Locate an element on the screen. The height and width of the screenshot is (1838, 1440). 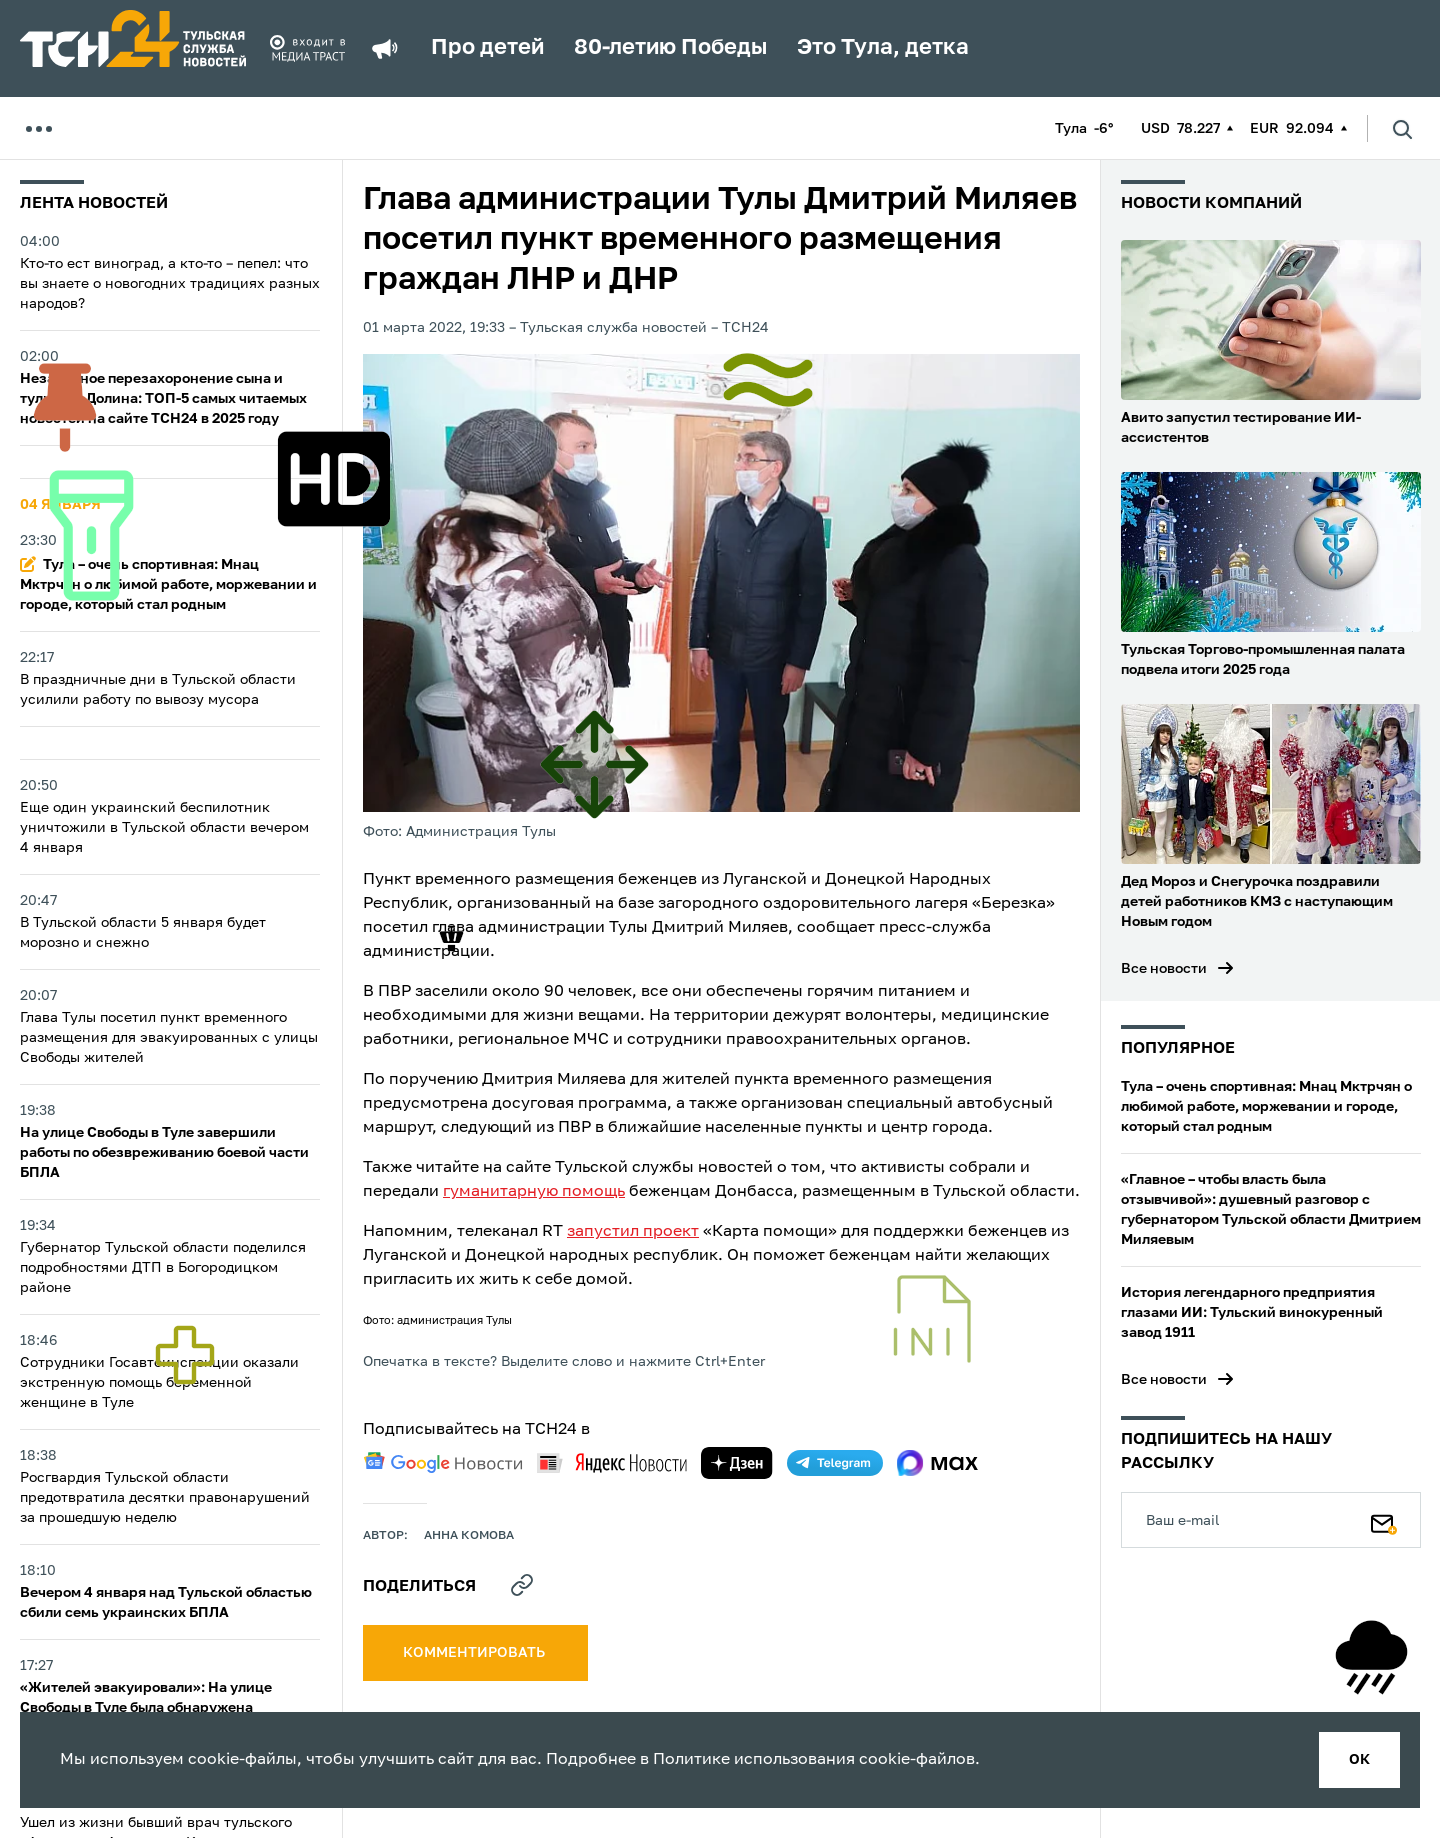
indicates rainy weather conditions is located at coordinates (1371, 1657).